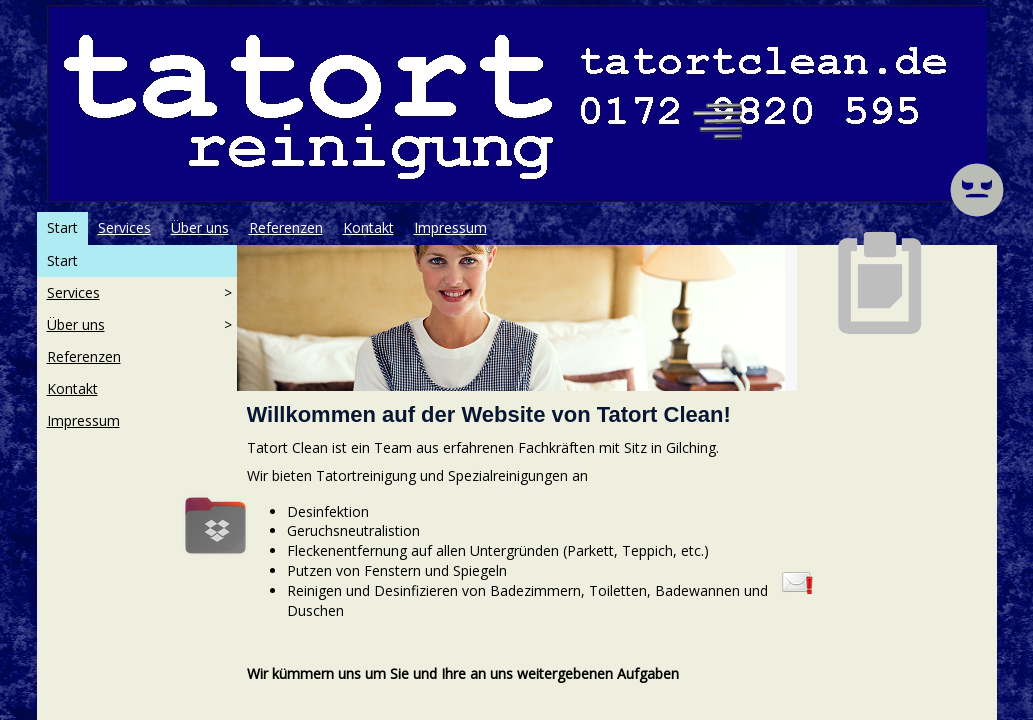 The height and width of the screenshot is (720, 1033). Describe the element at coordinates (883, 283) in the screenshot. I see `paste content from clipboard` at that location.